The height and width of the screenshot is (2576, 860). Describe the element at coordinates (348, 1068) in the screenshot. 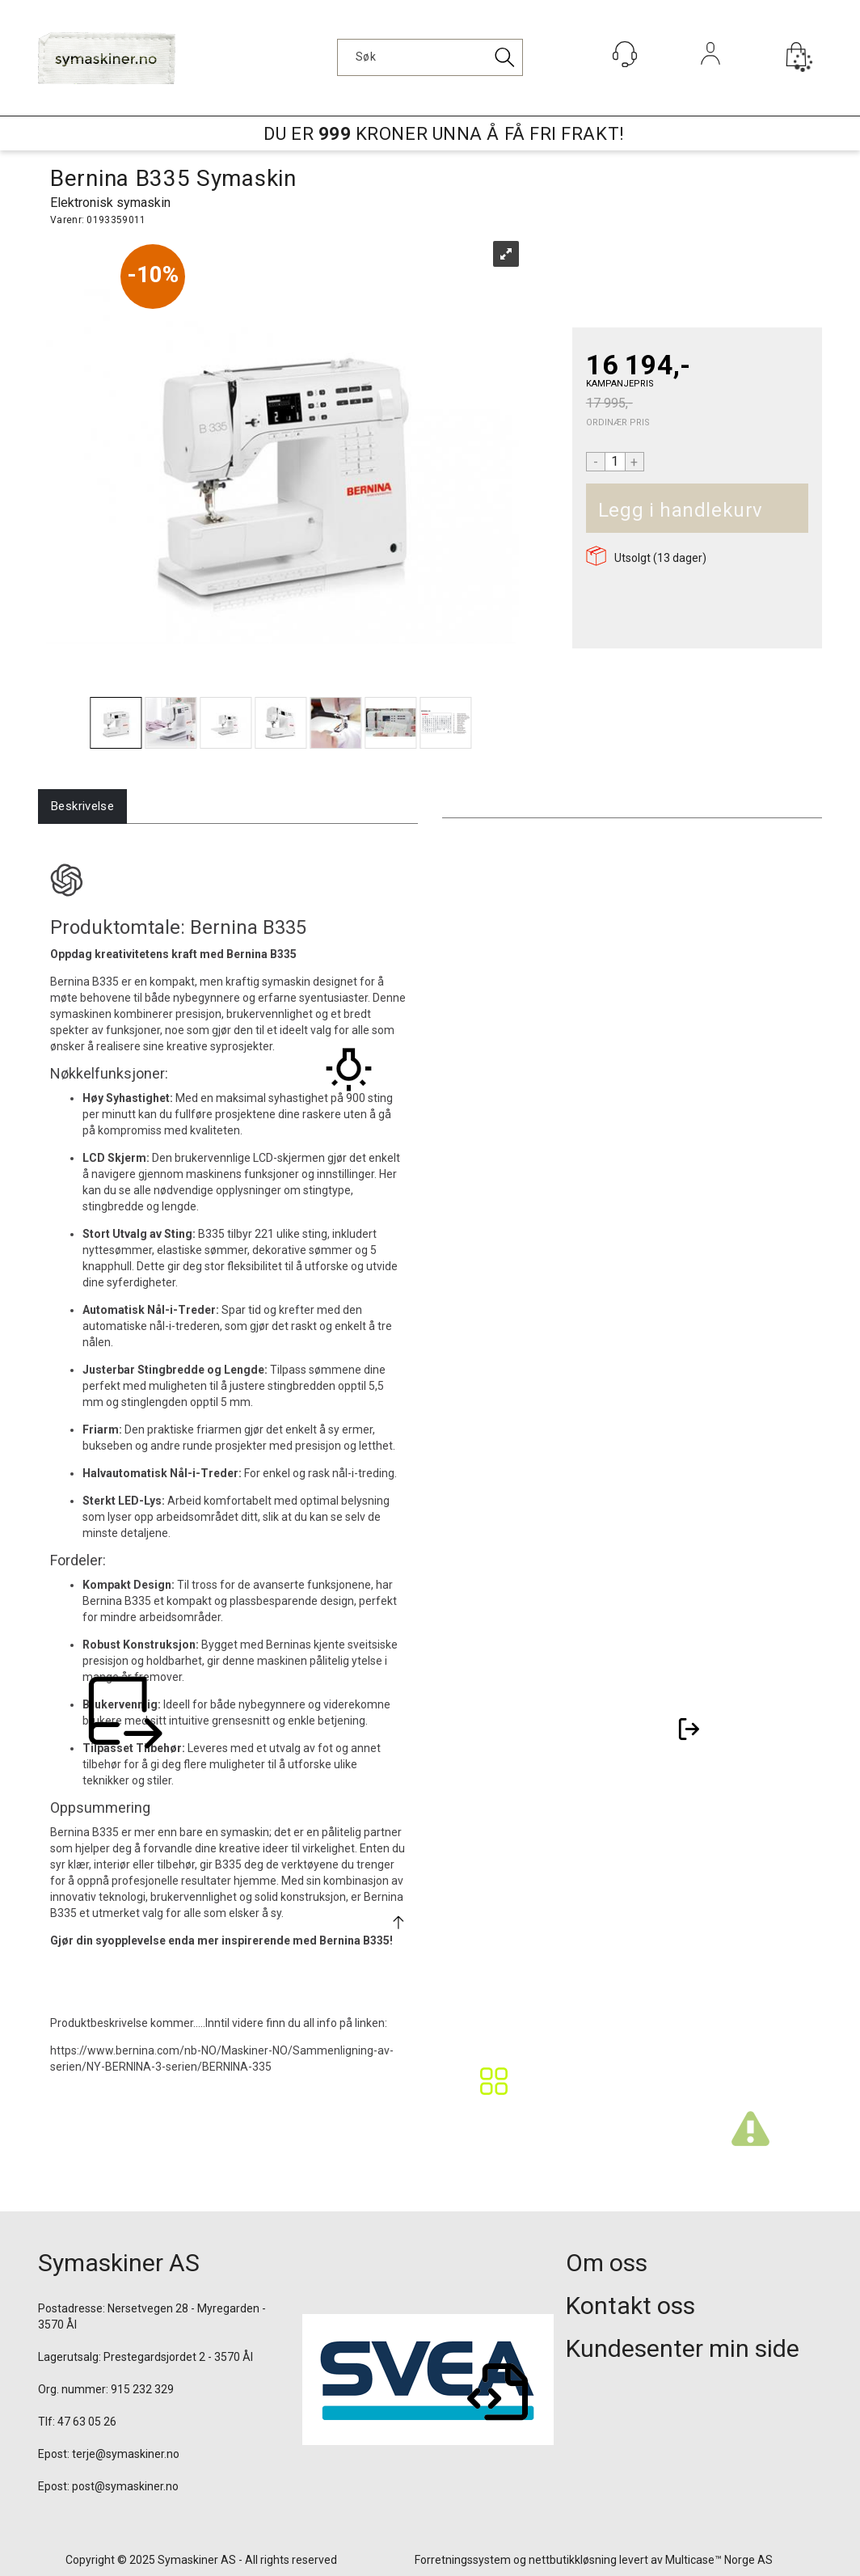

I see `adjust incandescent light settings` at that location.